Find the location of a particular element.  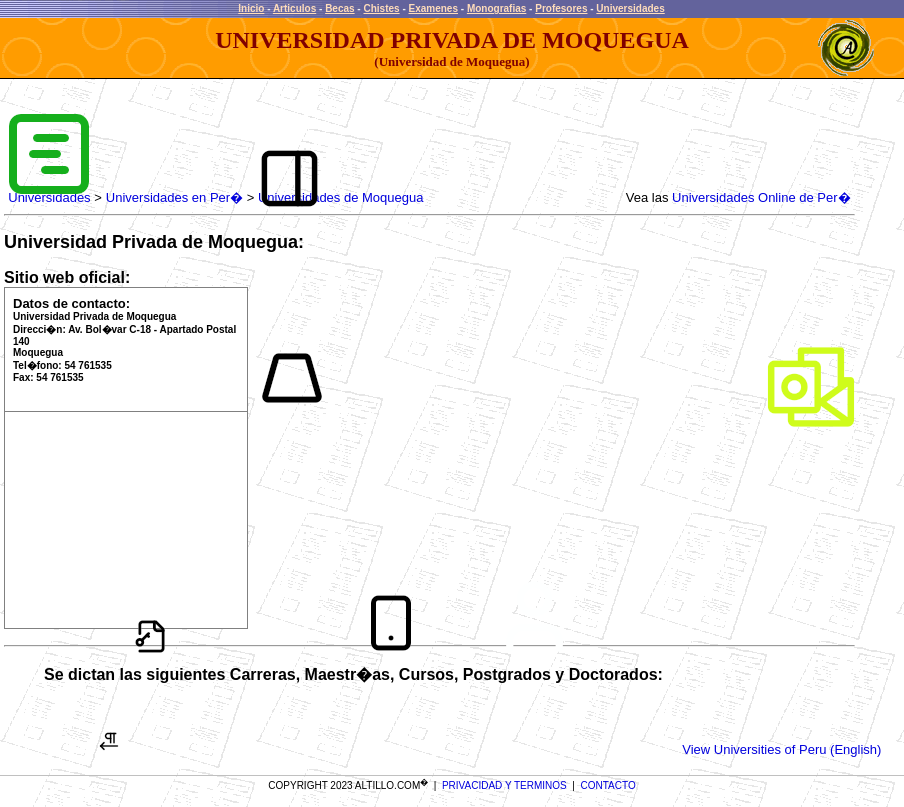

toggle right sidebar panel is located at coordinates (289, 178).